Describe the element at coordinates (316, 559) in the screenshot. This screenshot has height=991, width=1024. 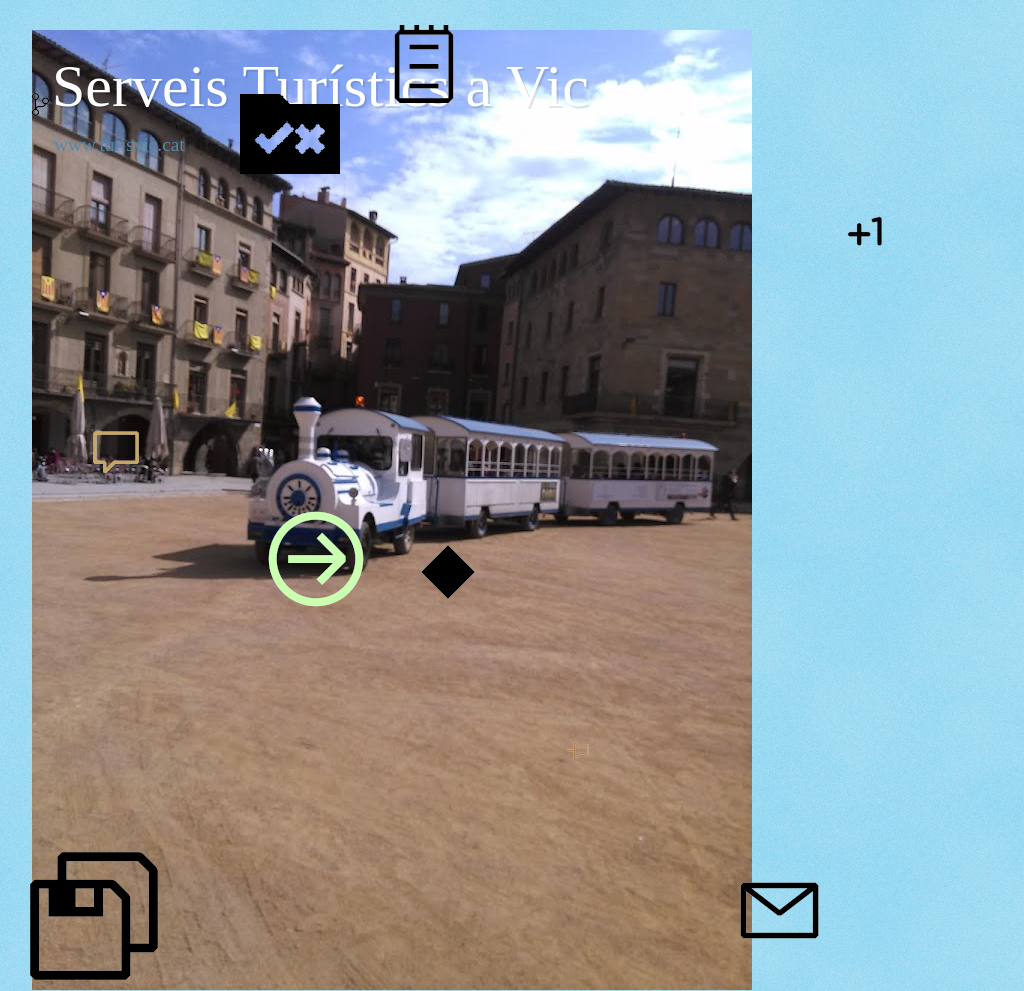
I see `proceed to the next step` at that location.